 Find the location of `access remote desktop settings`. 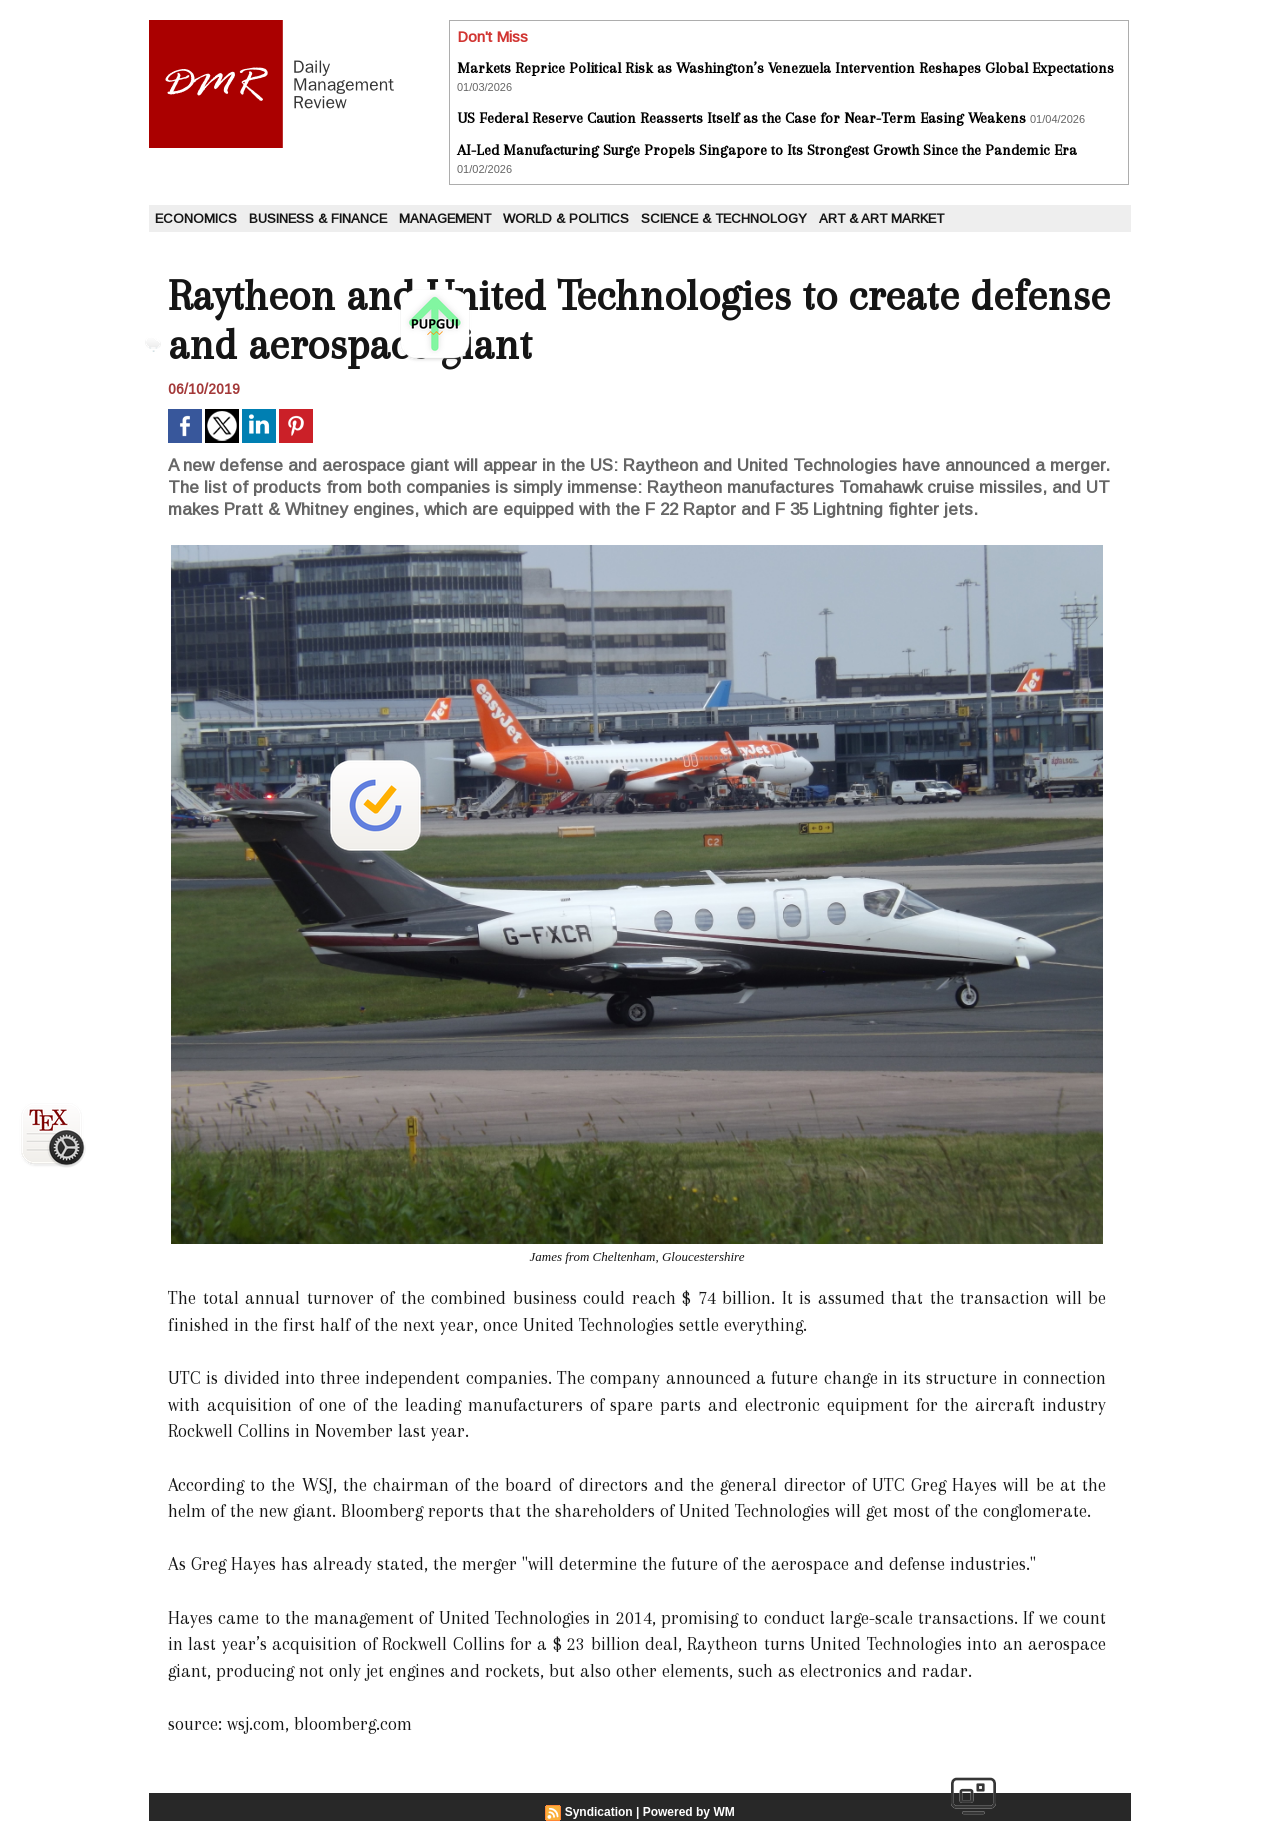

access remote desktop settings is located at coordinates (973, 1794).